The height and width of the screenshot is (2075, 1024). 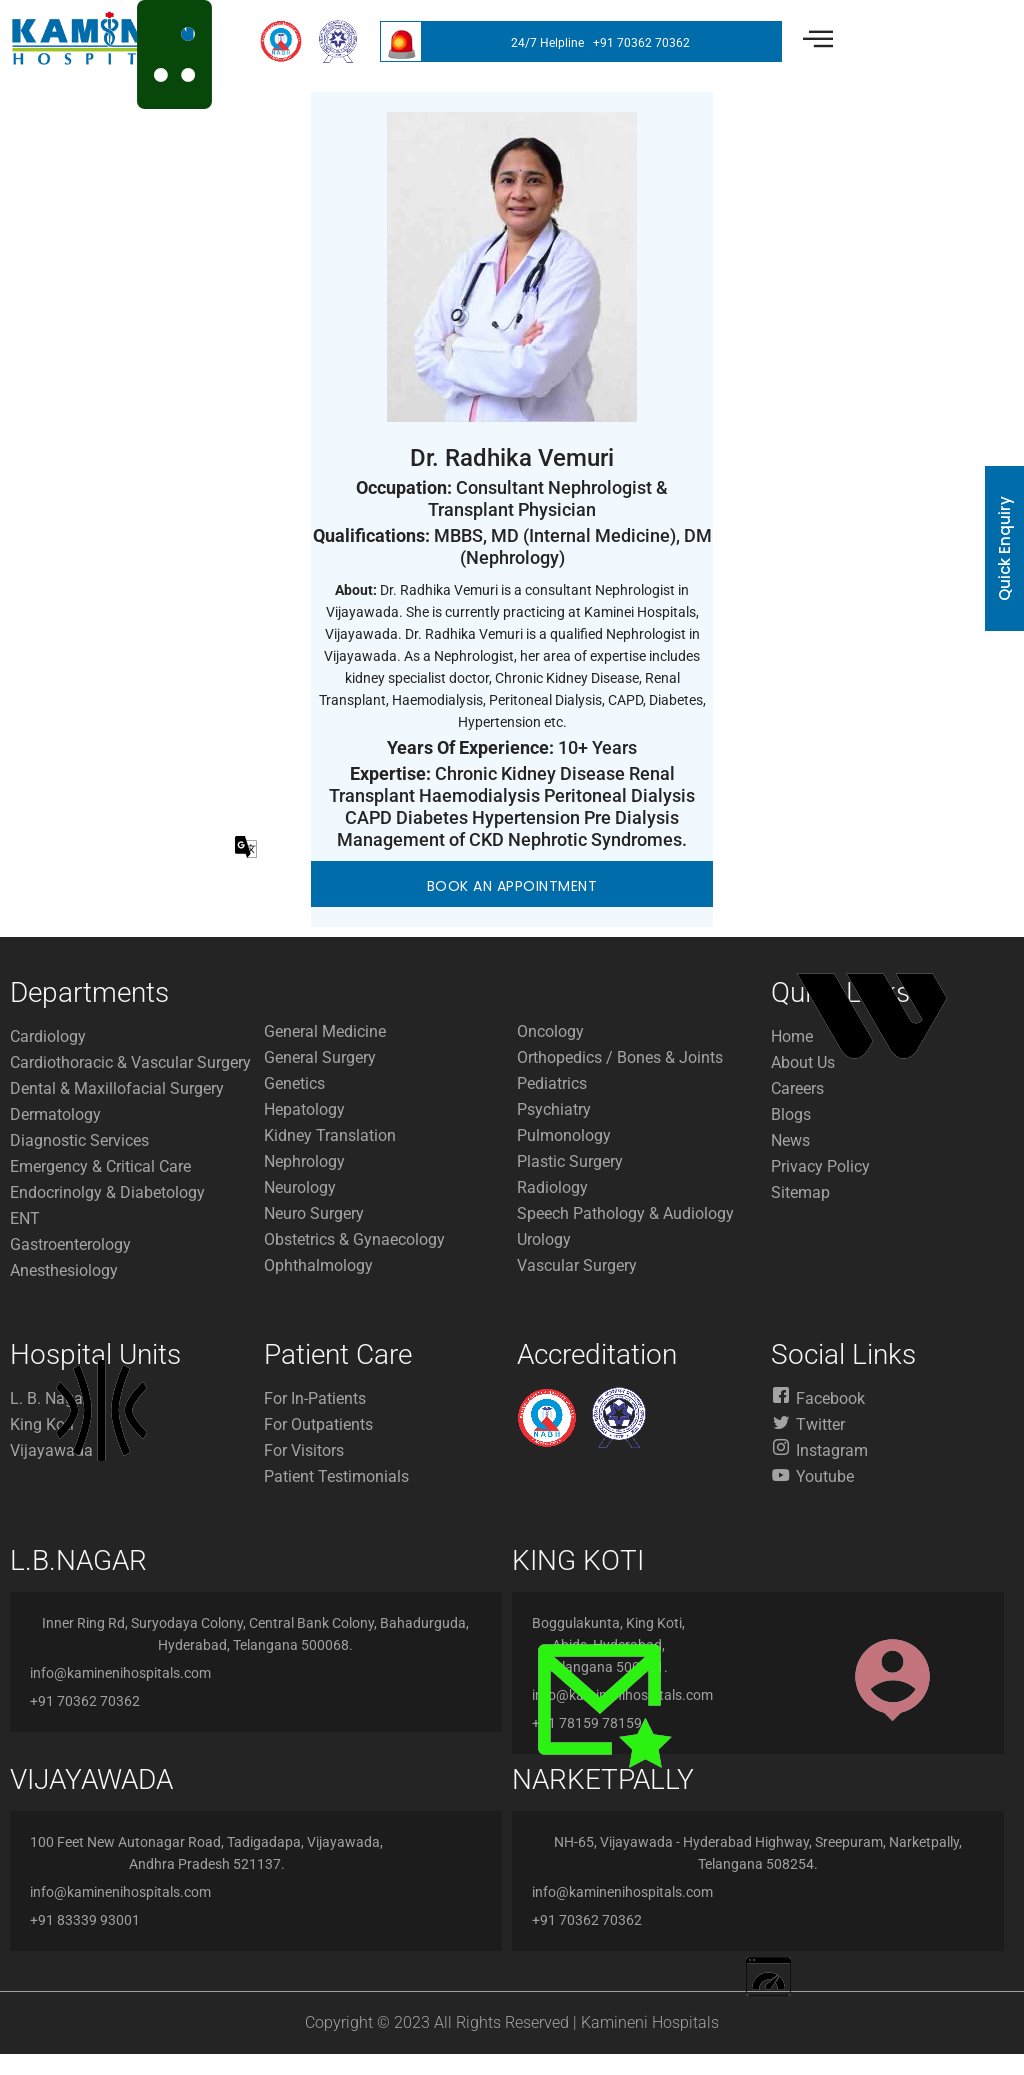 I want to click on view starred or important emails, so click(x=599, y=1699).